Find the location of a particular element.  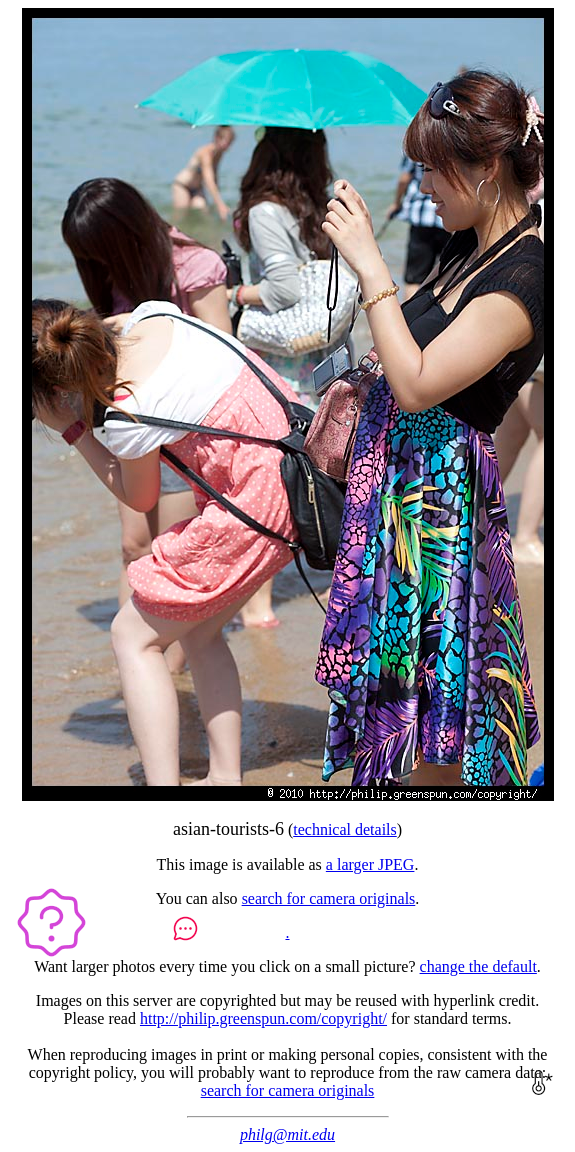

indicates low temperature or cold conditions is located at coordinates (539, 1082).